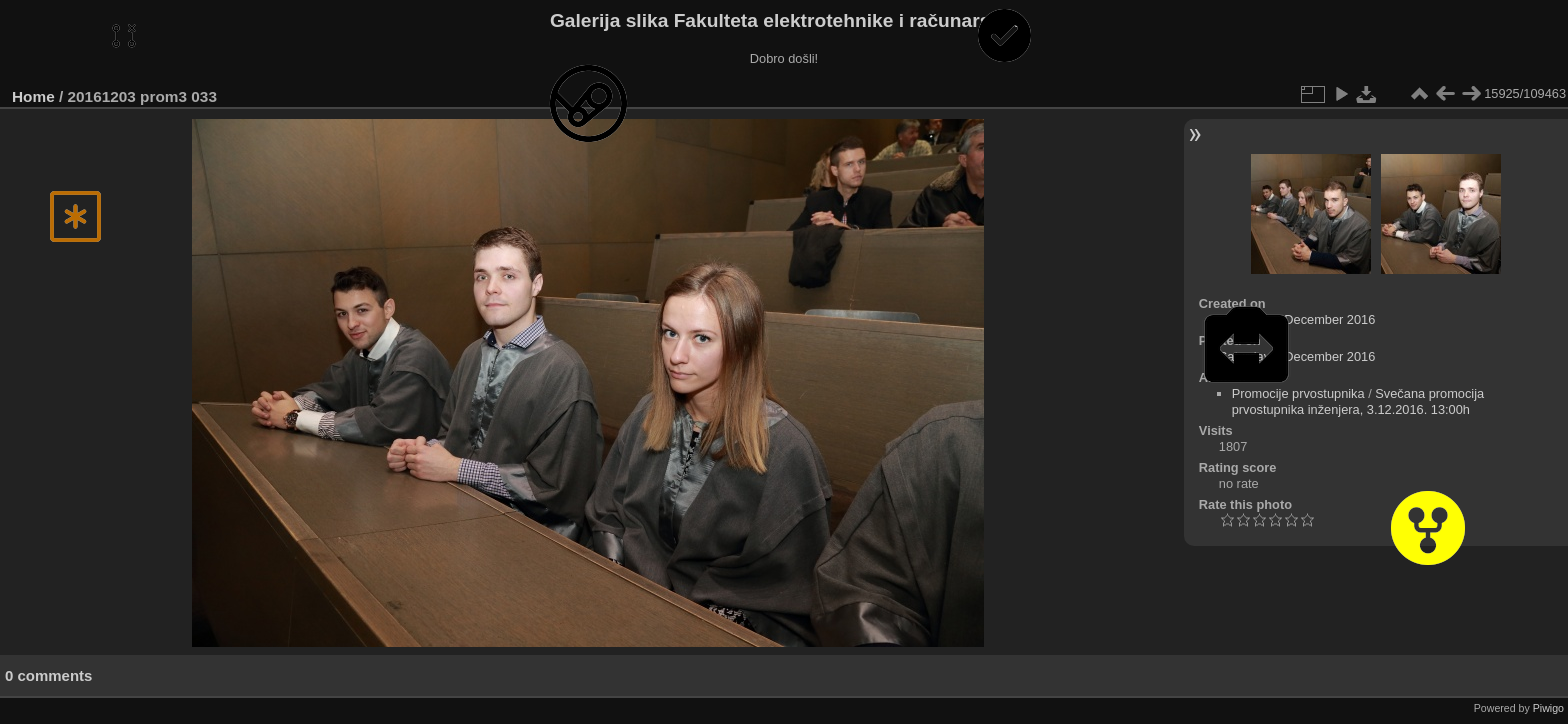 Image resolution: width=1568 pixels, height=724 pixels. Describe the element at coordinates (588, 103) in the screenshot. I see `open Steam gaming platform` at that location.